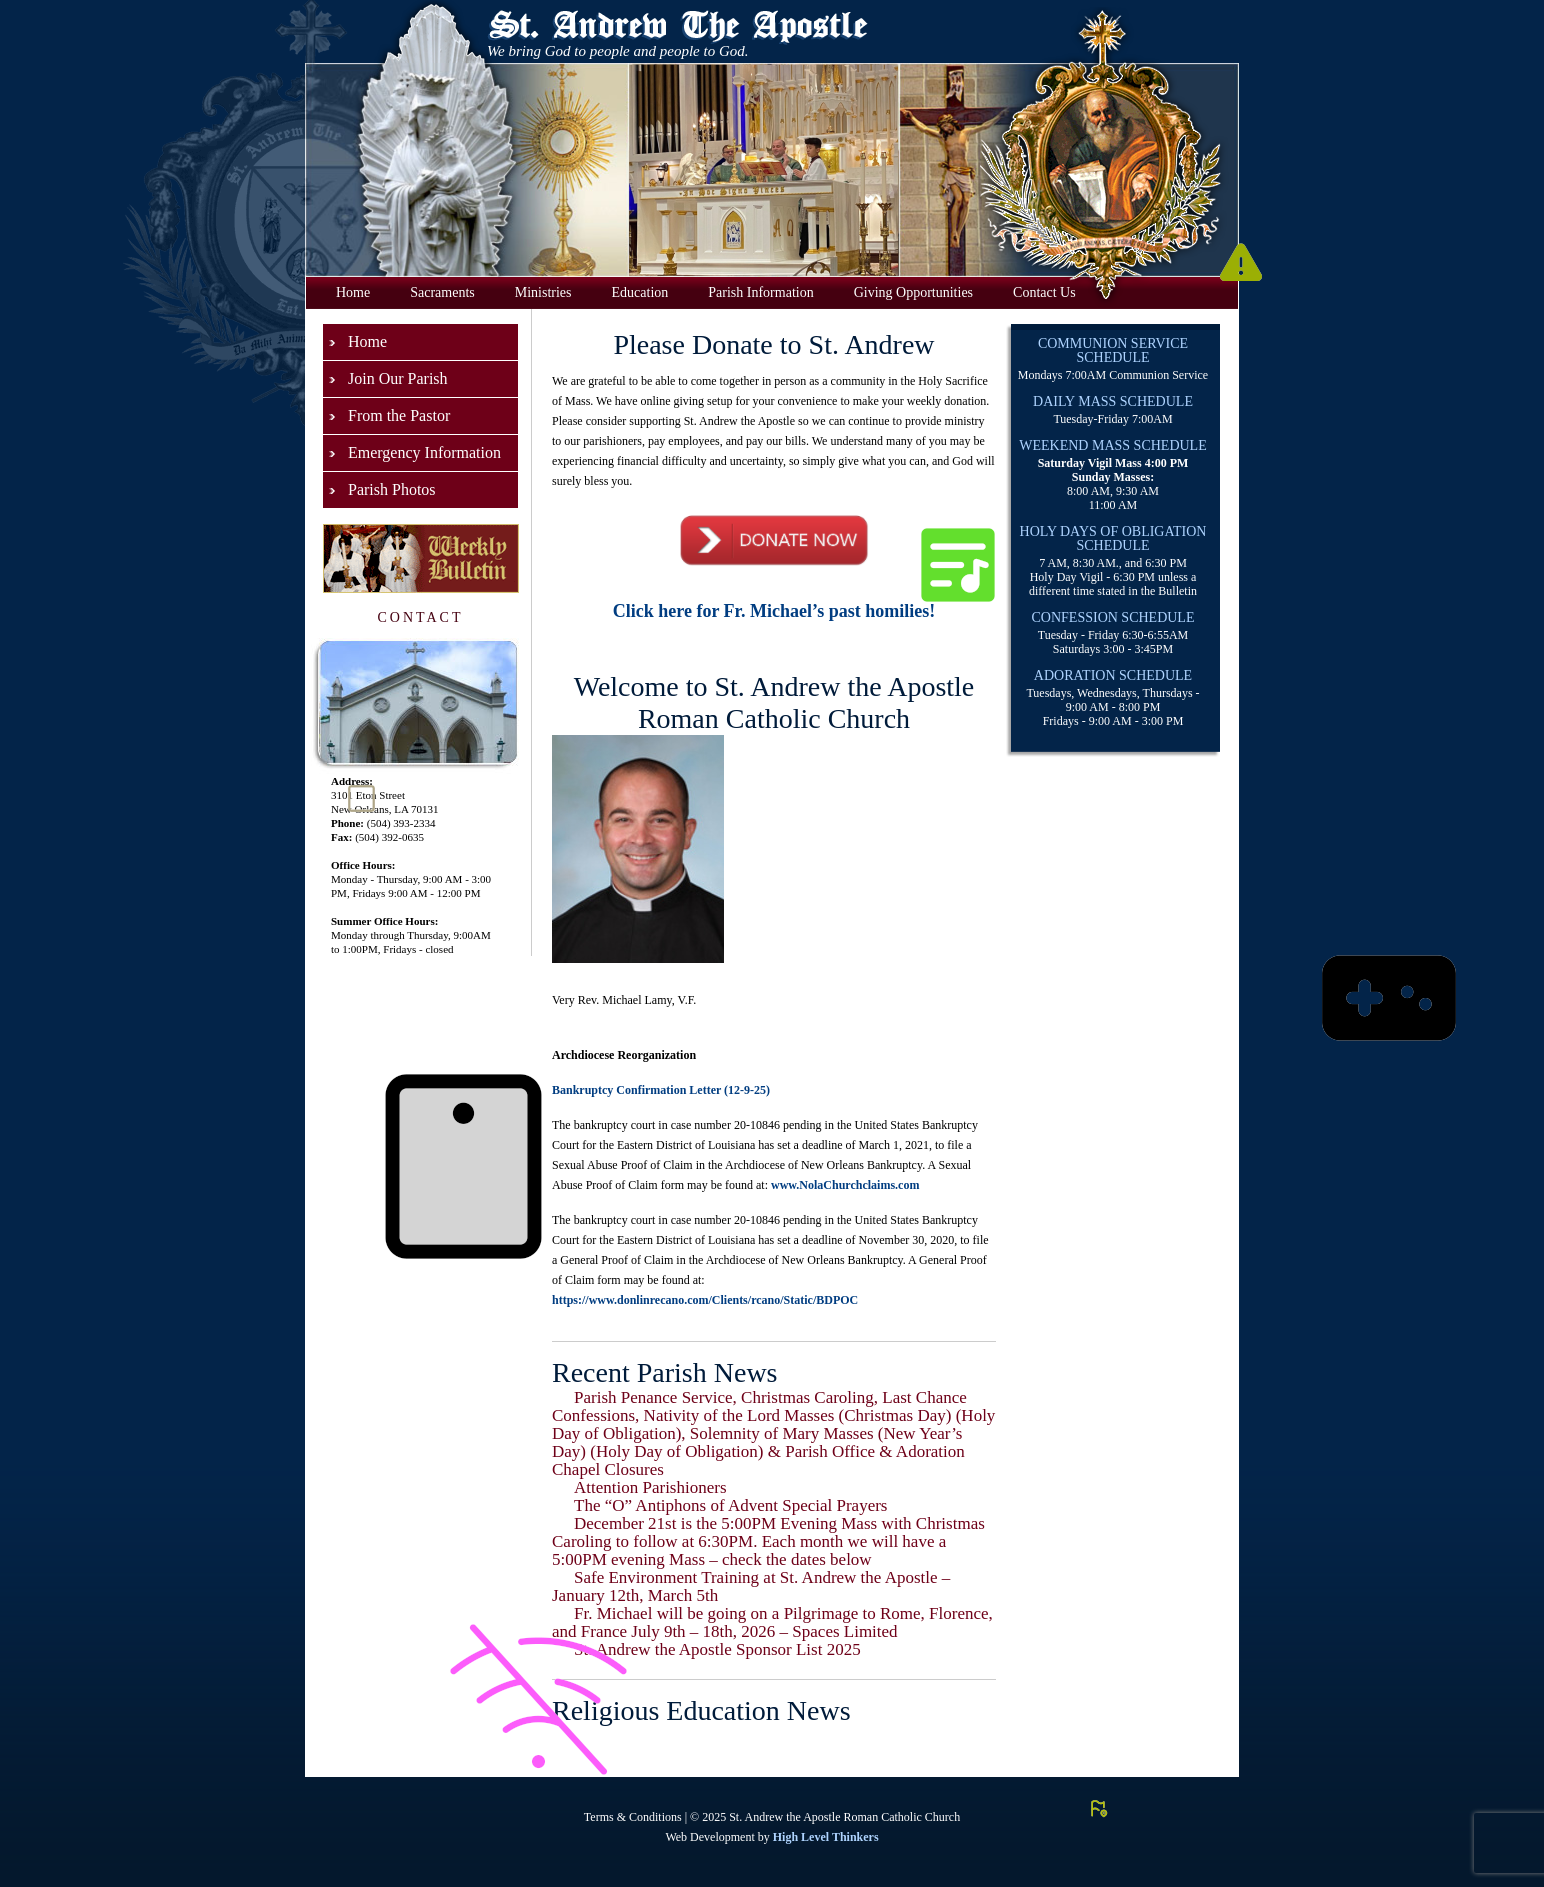 This screenshot has width=1544, height=1887. Describe the element at coordinates (1241, 263) in the screenshot. I see `indicates a warning or caution state` at that location.